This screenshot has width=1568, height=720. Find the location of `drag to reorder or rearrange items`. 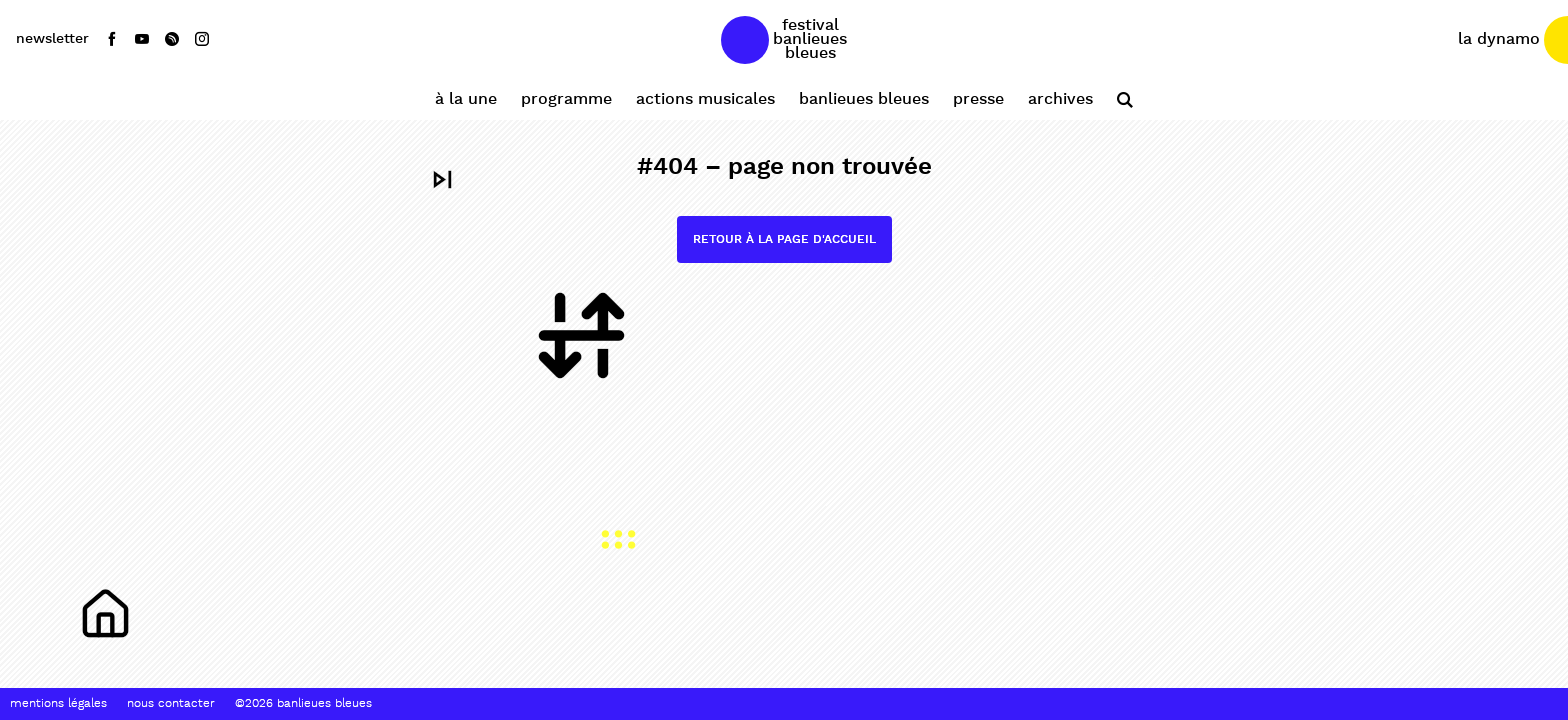

drag to reorder or rearrange items is located at coordinates (618, 539).